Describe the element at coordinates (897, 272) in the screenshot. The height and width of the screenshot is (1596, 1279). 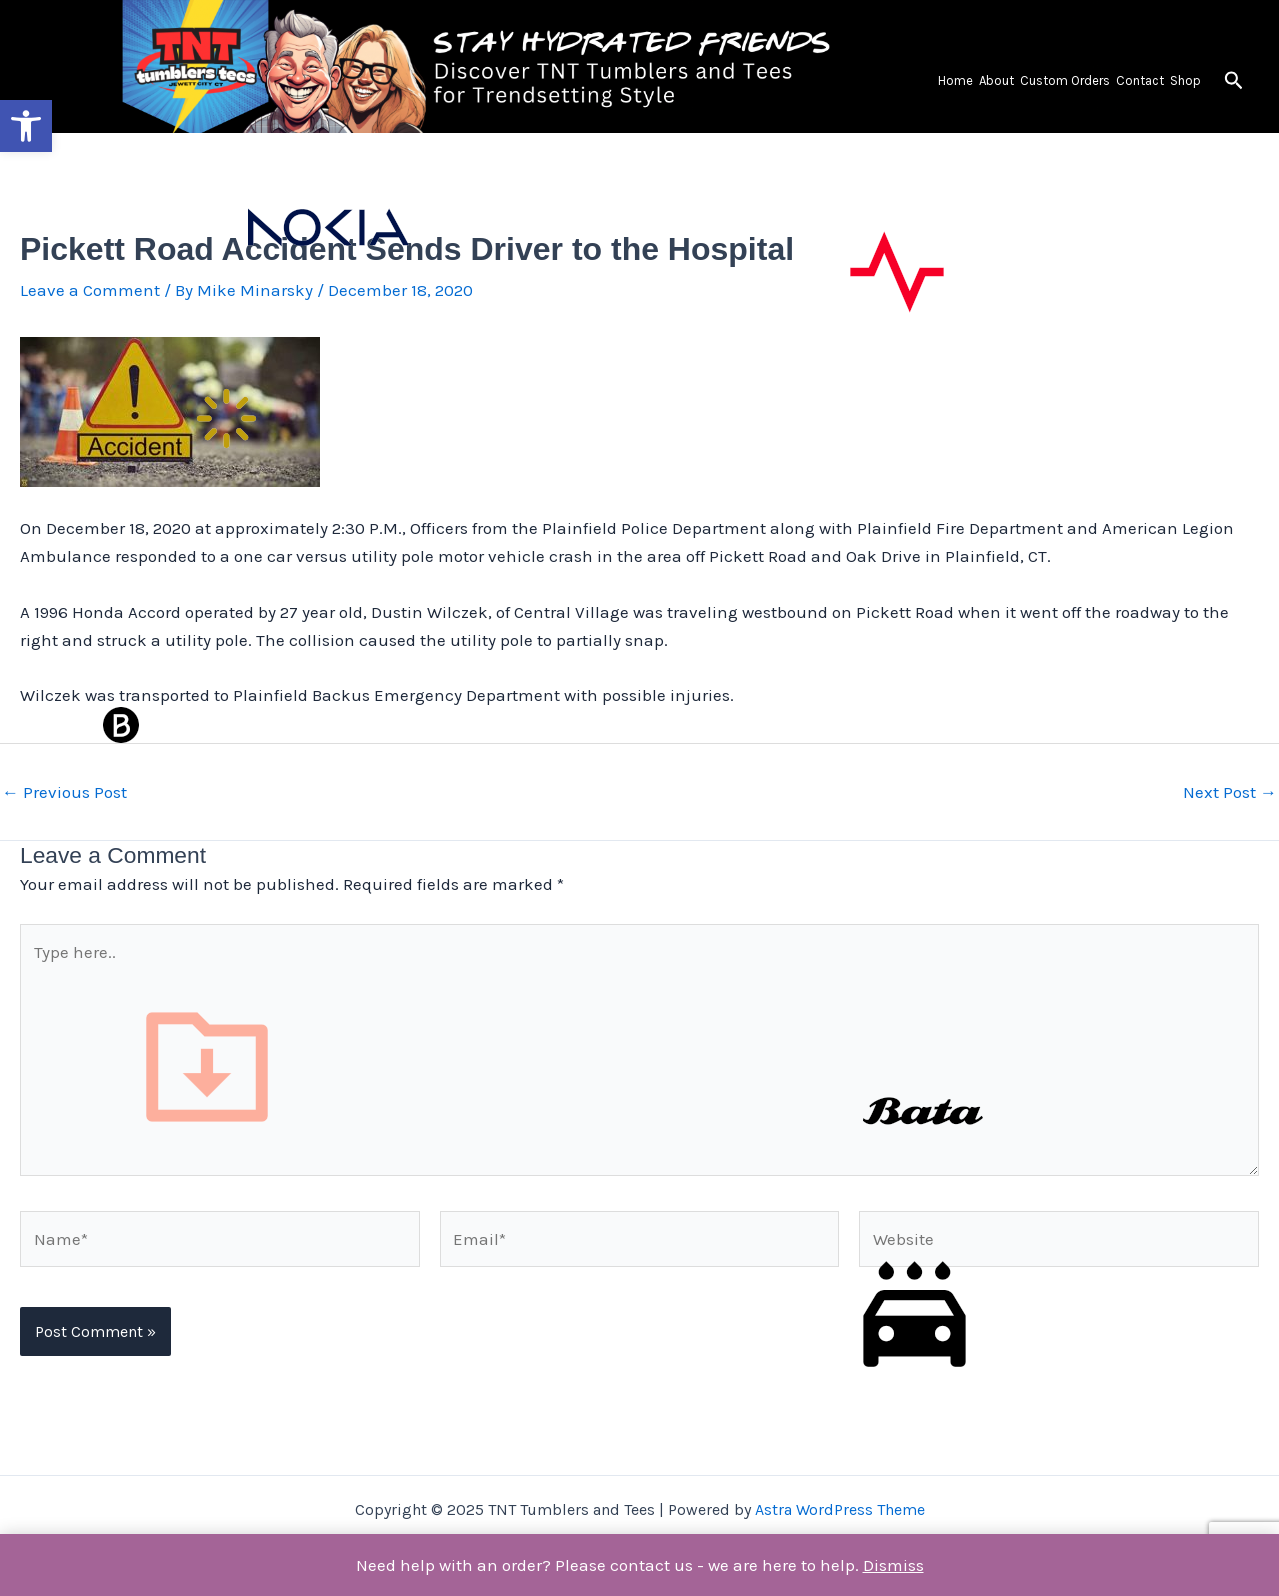
I see `view health or heart rate data` at that location.